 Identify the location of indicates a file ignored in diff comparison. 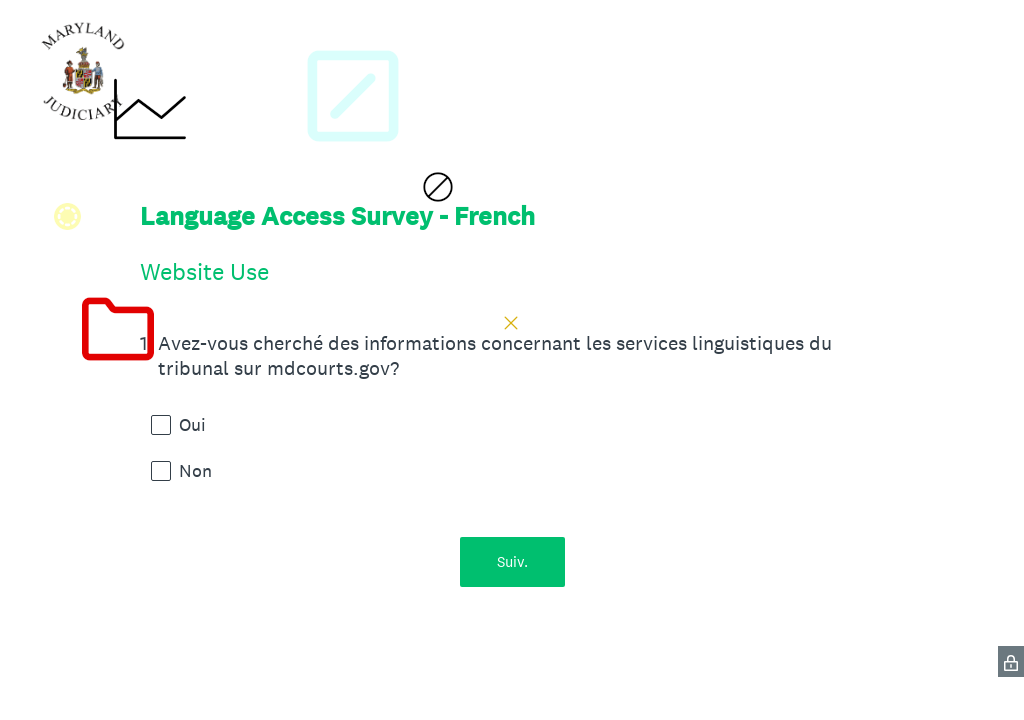
(353, 96).